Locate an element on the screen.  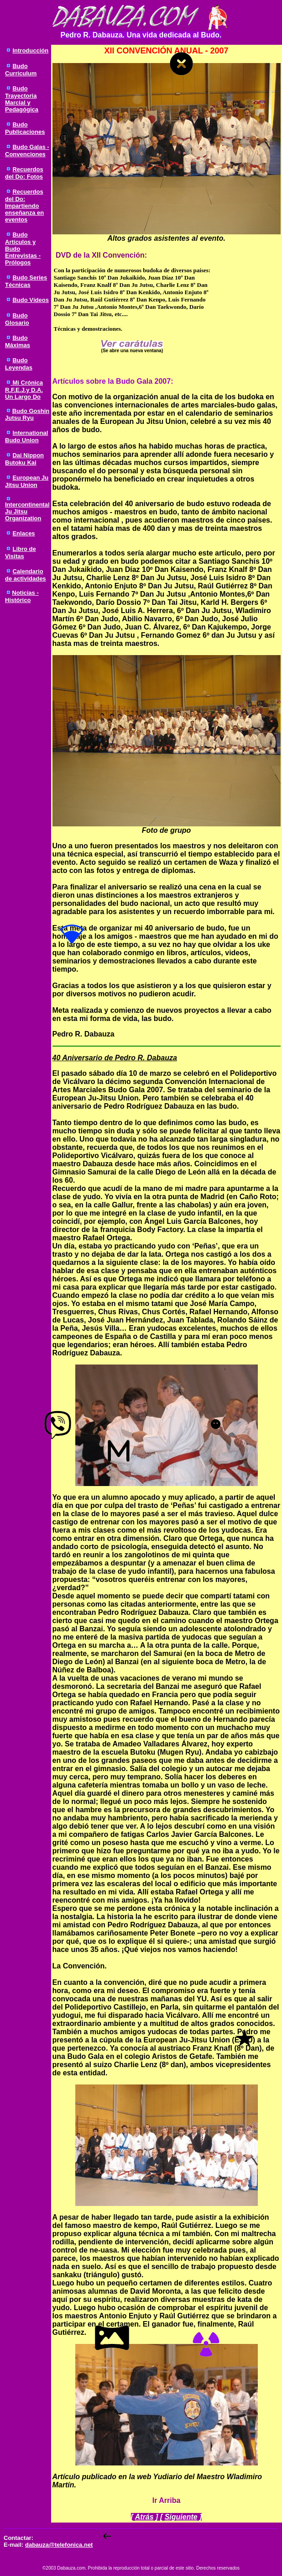
indicates radioactive or hazardous material warning is located at coordinates (206, 2343).